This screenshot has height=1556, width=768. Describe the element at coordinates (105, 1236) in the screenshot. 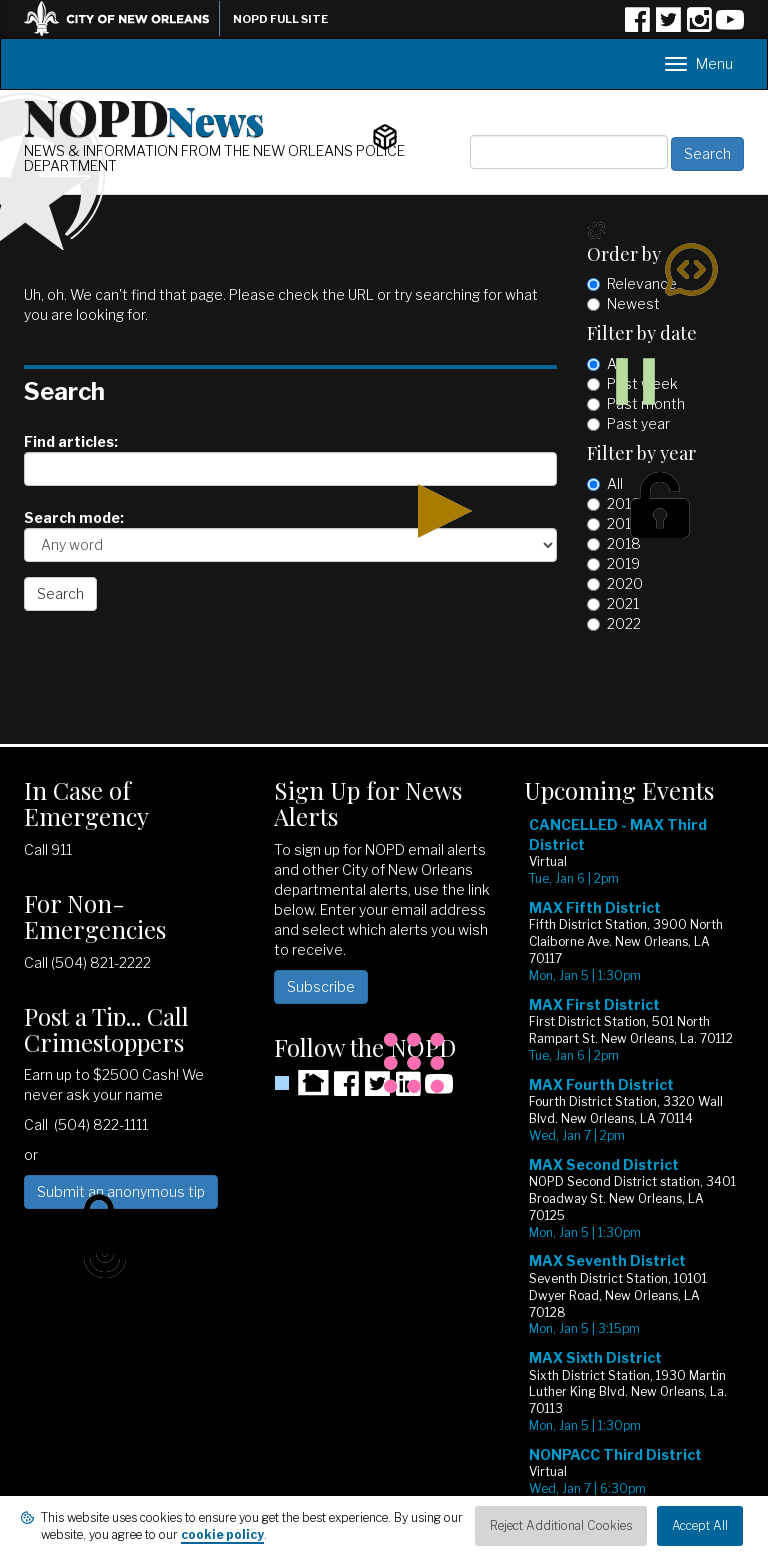

I see `attach a file to your message` at that location.